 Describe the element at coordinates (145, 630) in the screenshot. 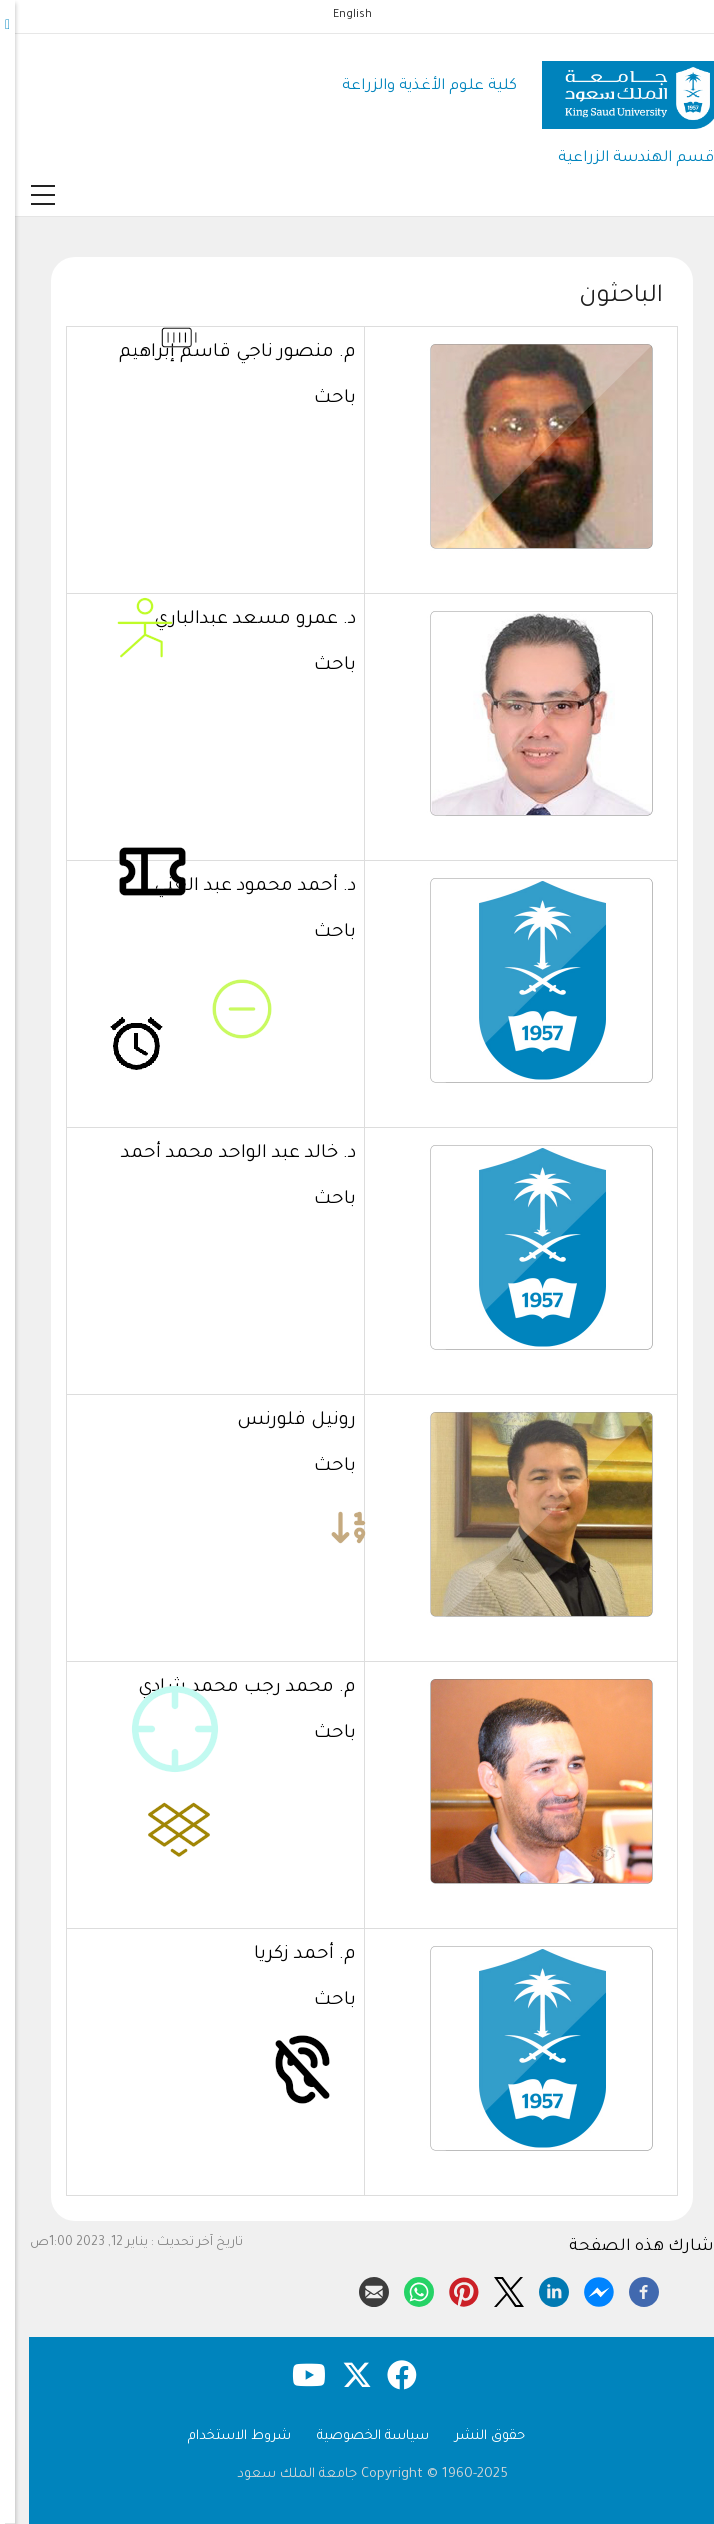

I see `access tai chi or meditation exercises` at that location.